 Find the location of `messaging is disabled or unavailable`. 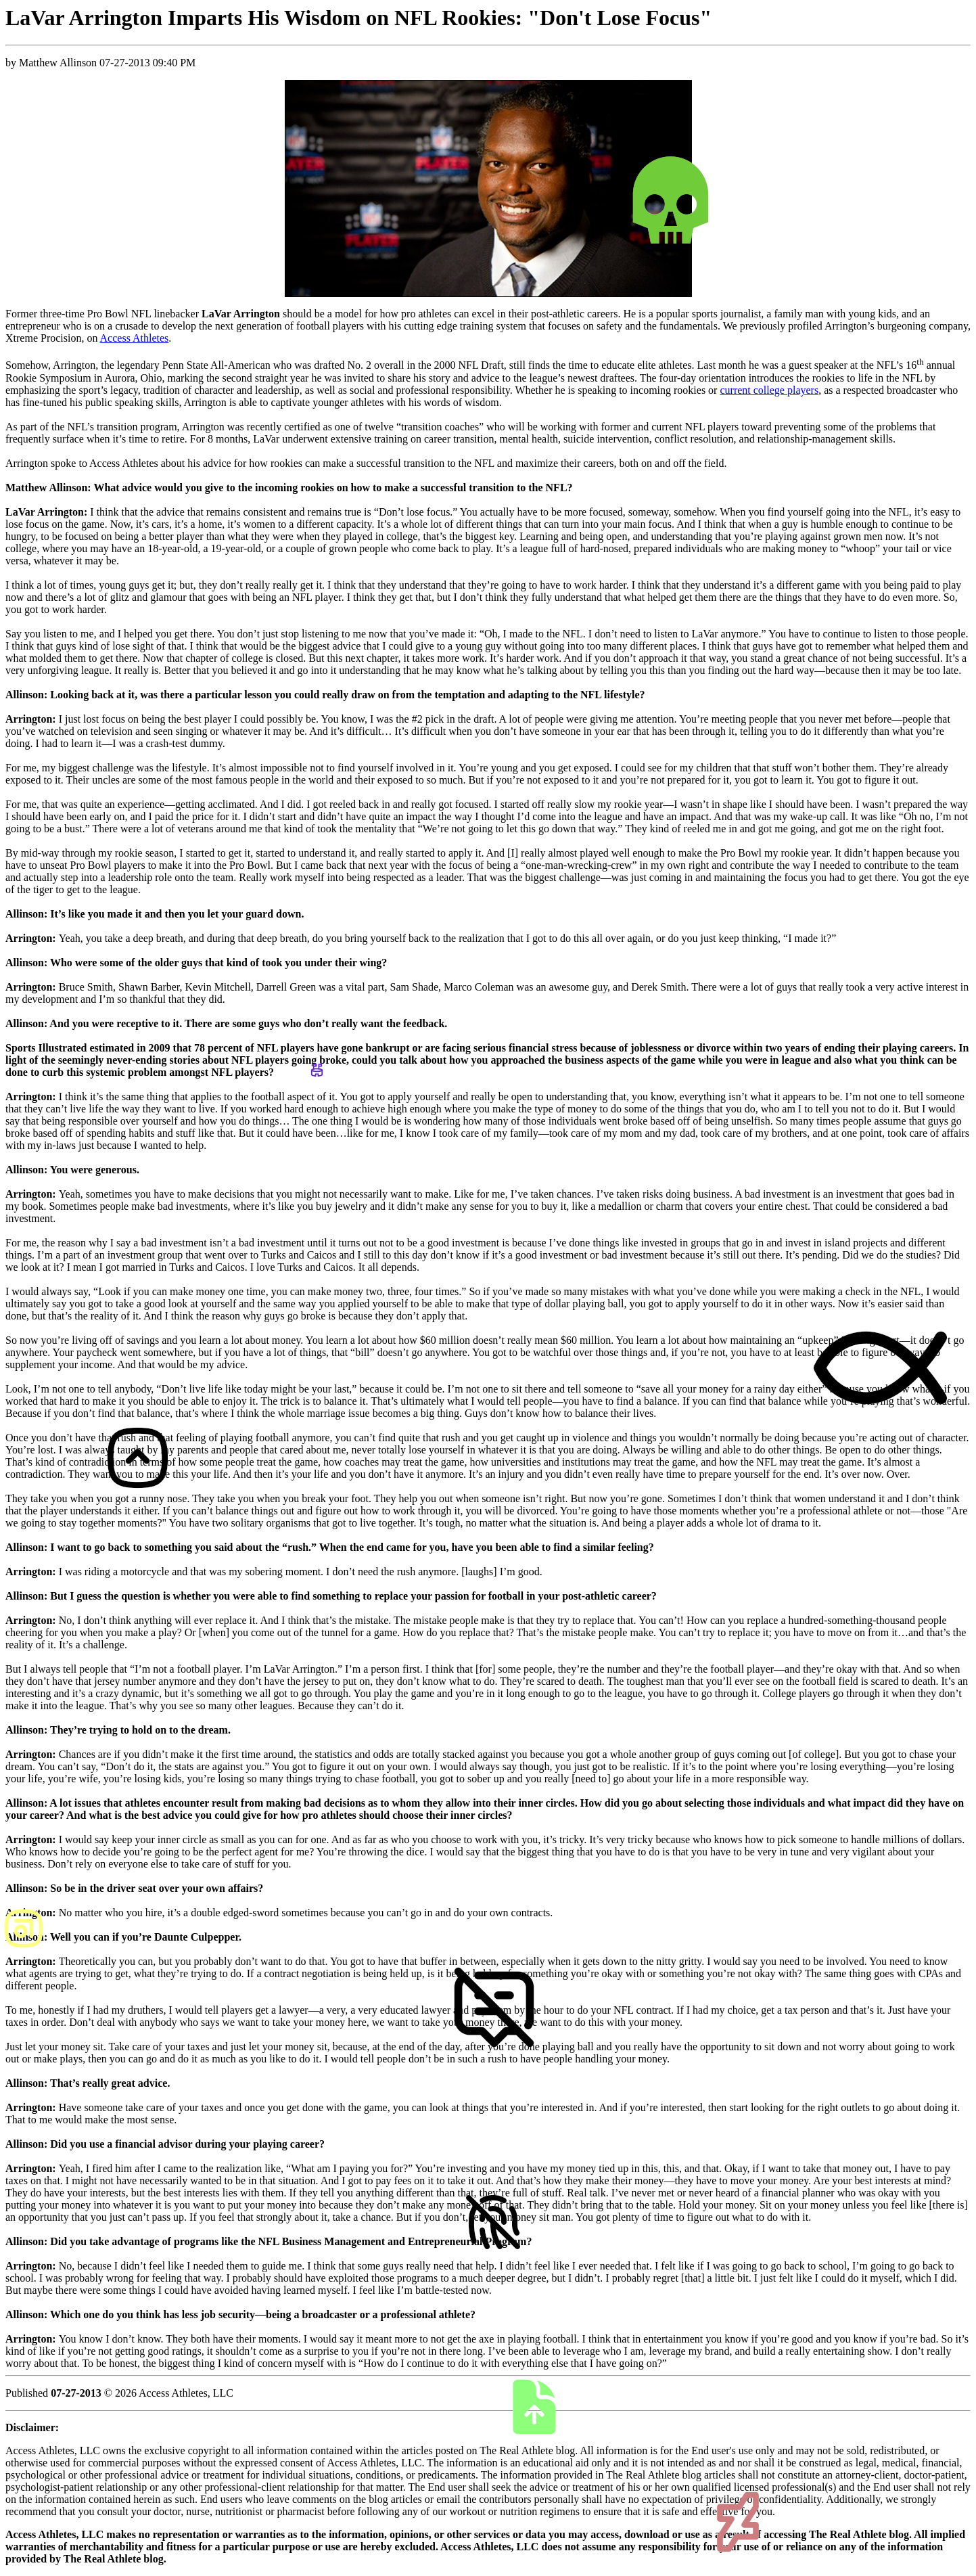

messaging is disabled or unavailable is located at coordinates (494, 2007).